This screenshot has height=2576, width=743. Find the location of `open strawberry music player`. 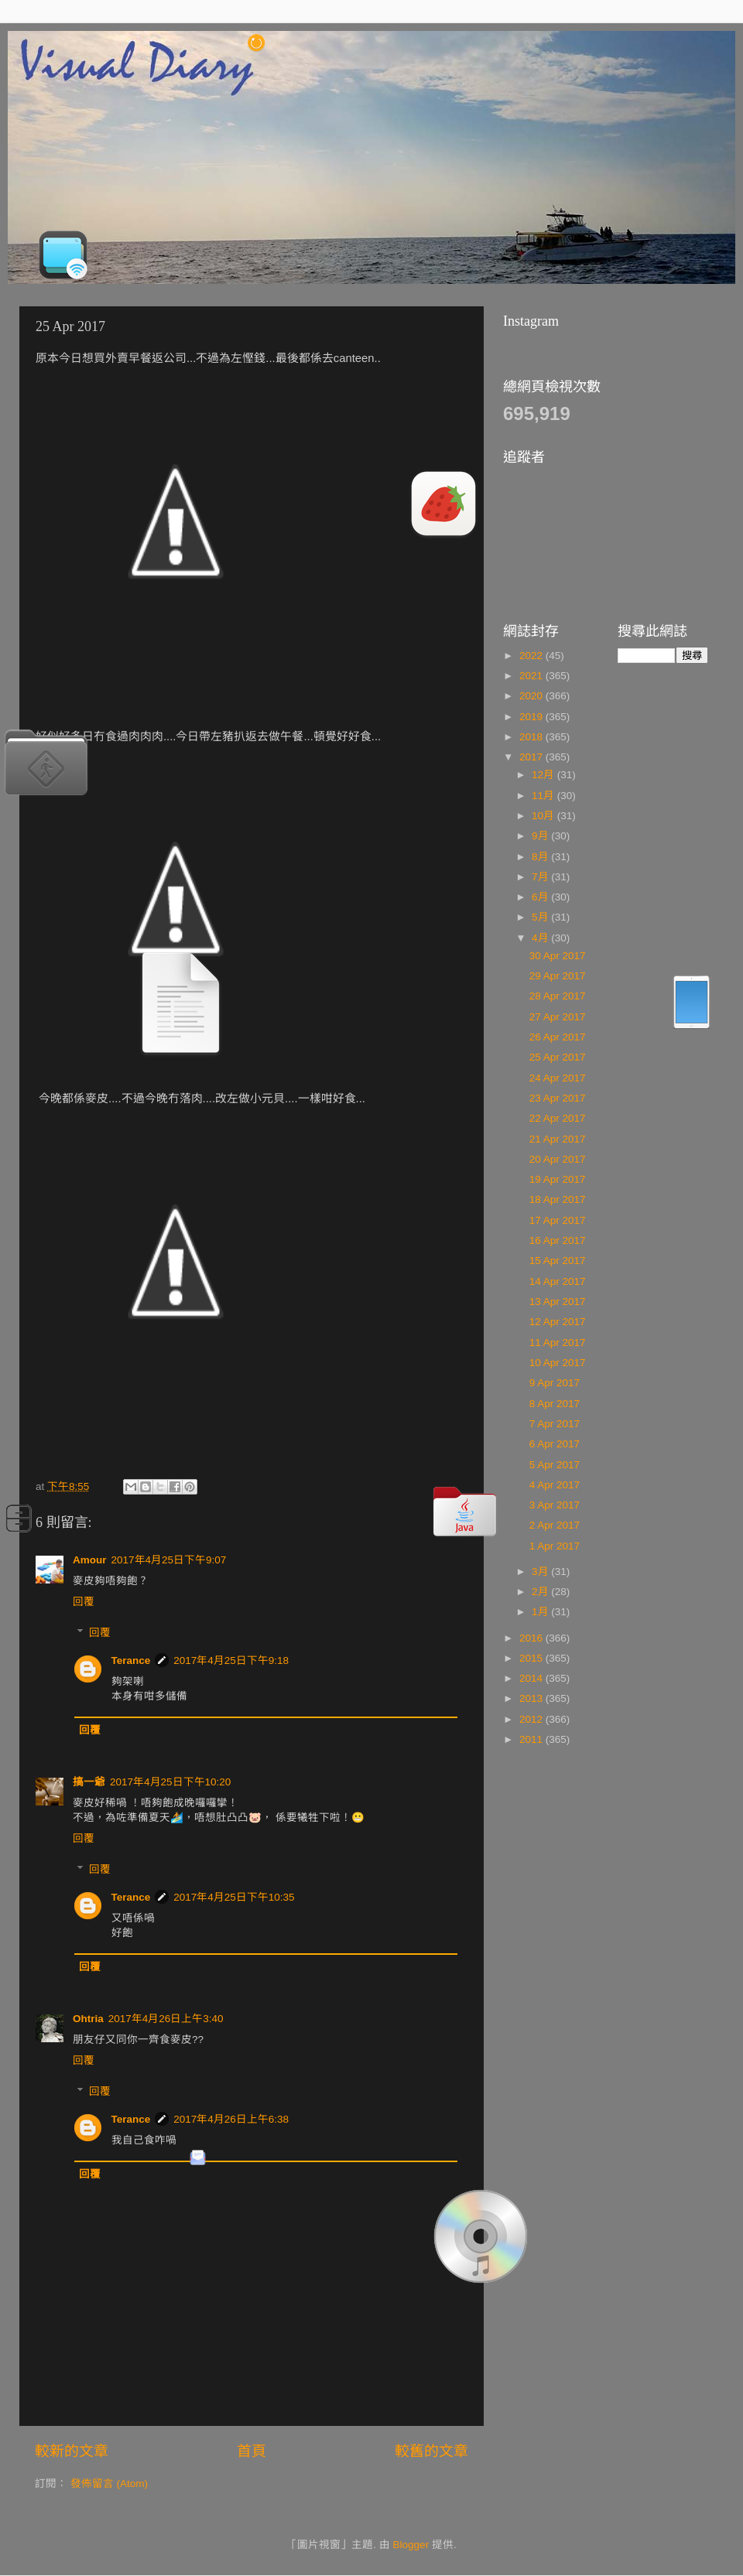

open strawberry music player is located at coordinates (443, 504).